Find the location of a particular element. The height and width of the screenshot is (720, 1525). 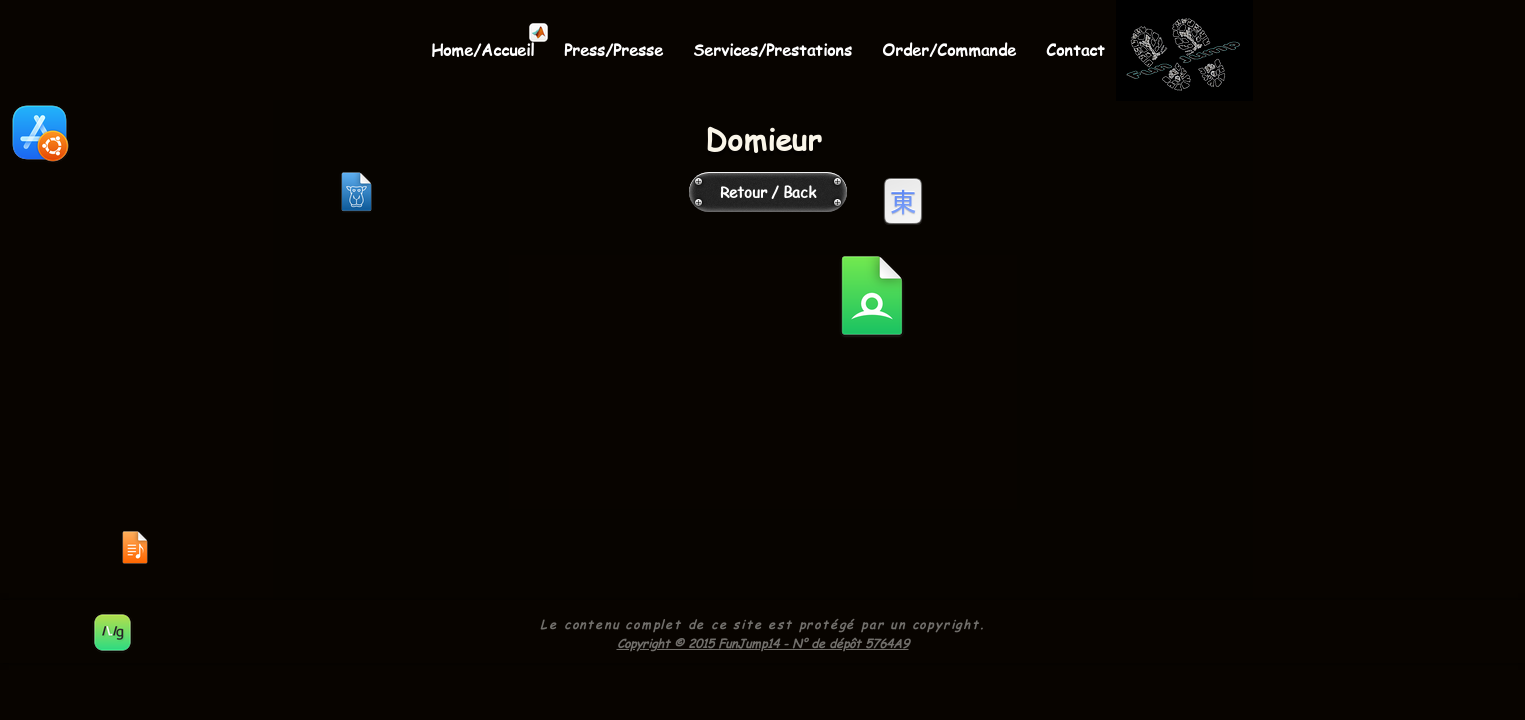

launch the GNOME Mahjongg game is located at coordinates (903, 201).